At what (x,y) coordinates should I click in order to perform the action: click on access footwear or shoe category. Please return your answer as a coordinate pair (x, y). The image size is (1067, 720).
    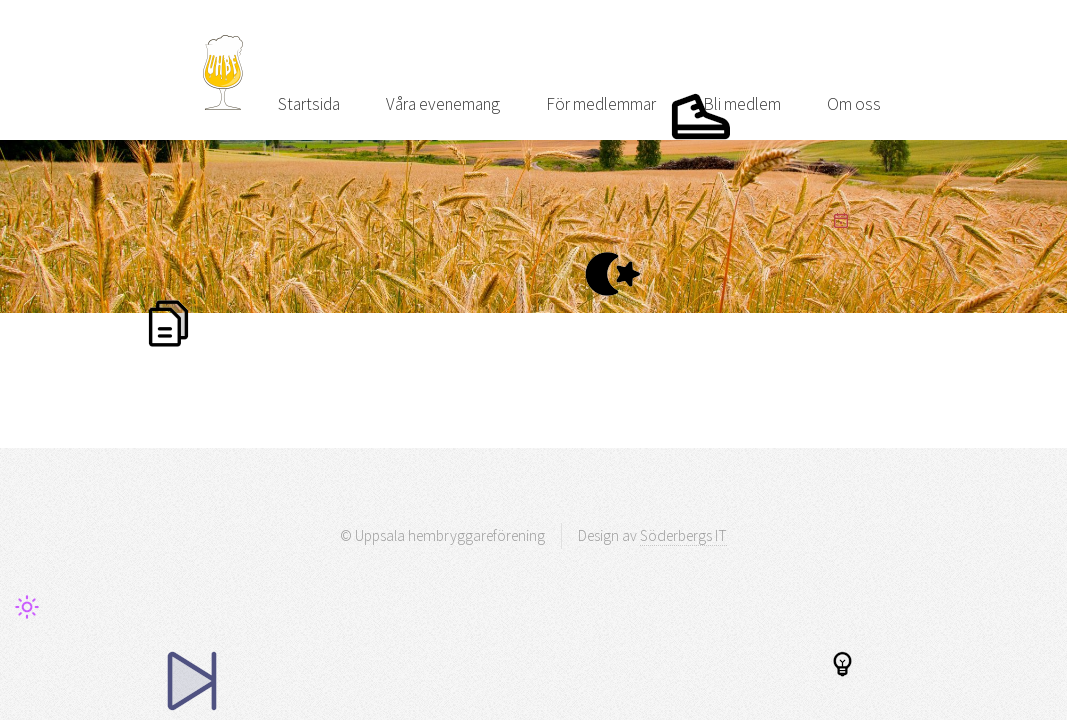
    Looking at the image, I should click on (698, 118).